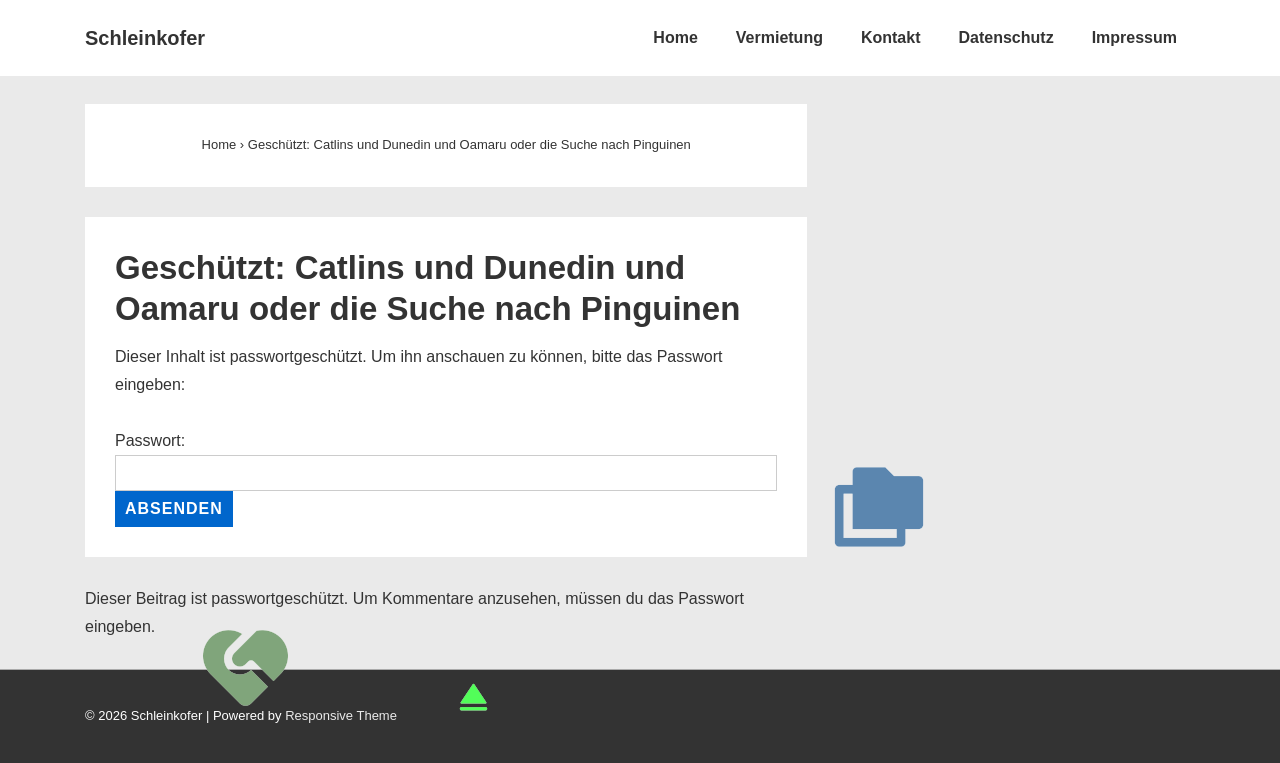  I want to click on eject media or disc, so click(473, 698).